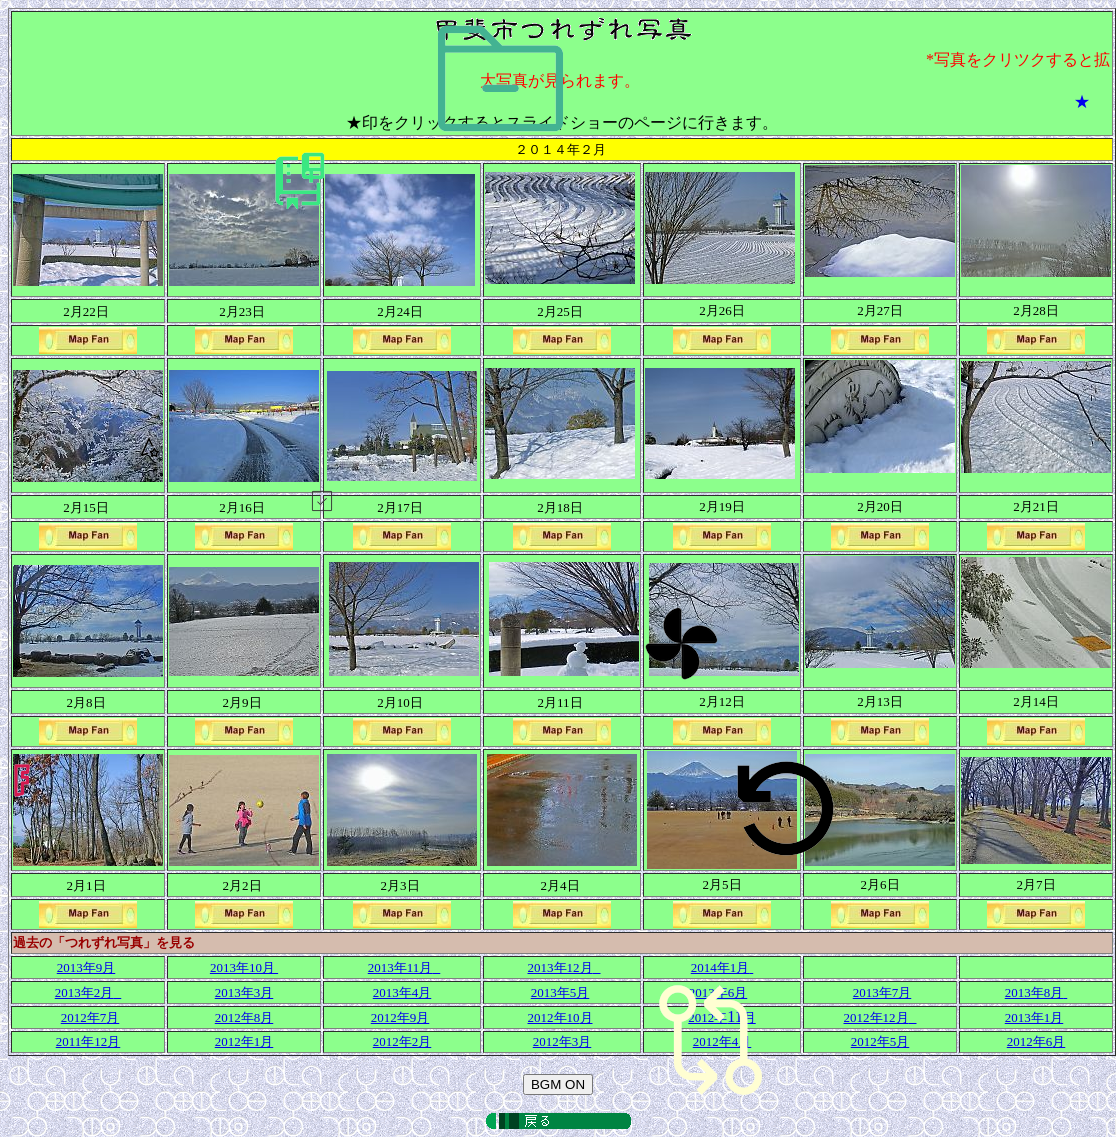  I want to click on access toys or games category, so click(681, 643).